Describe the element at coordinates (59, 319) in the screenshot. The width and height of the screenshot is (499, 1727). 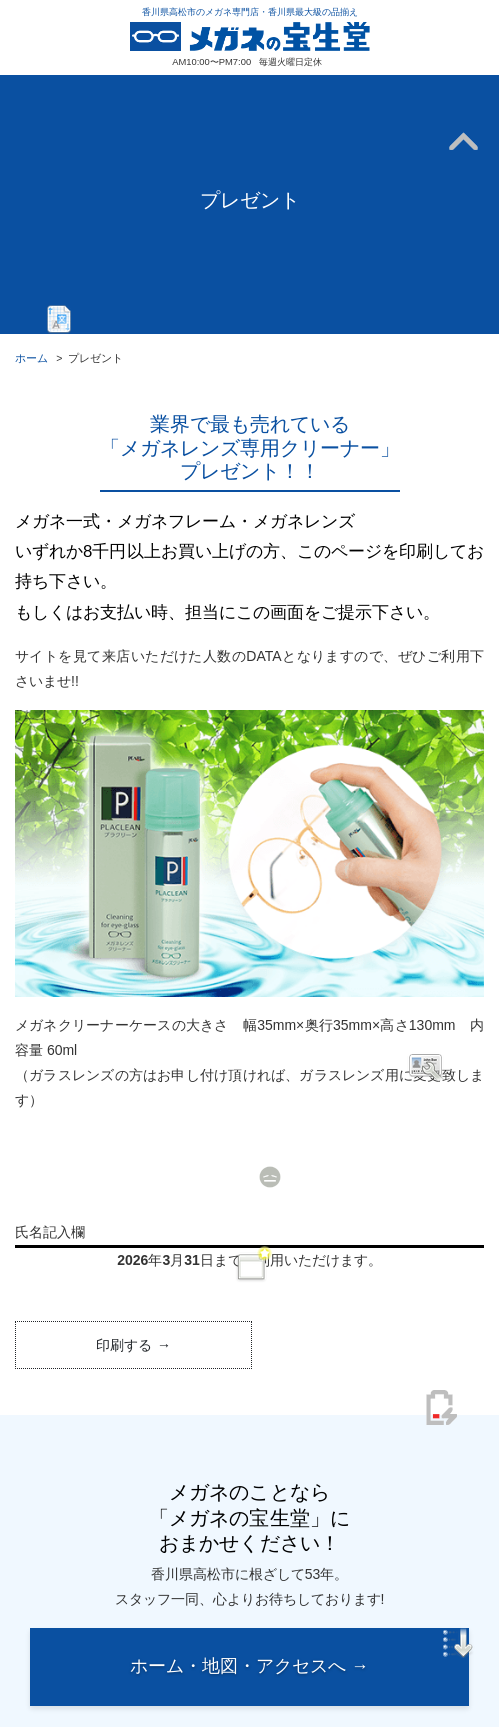
I see `a gettext translation template file (.pot)` at that location.